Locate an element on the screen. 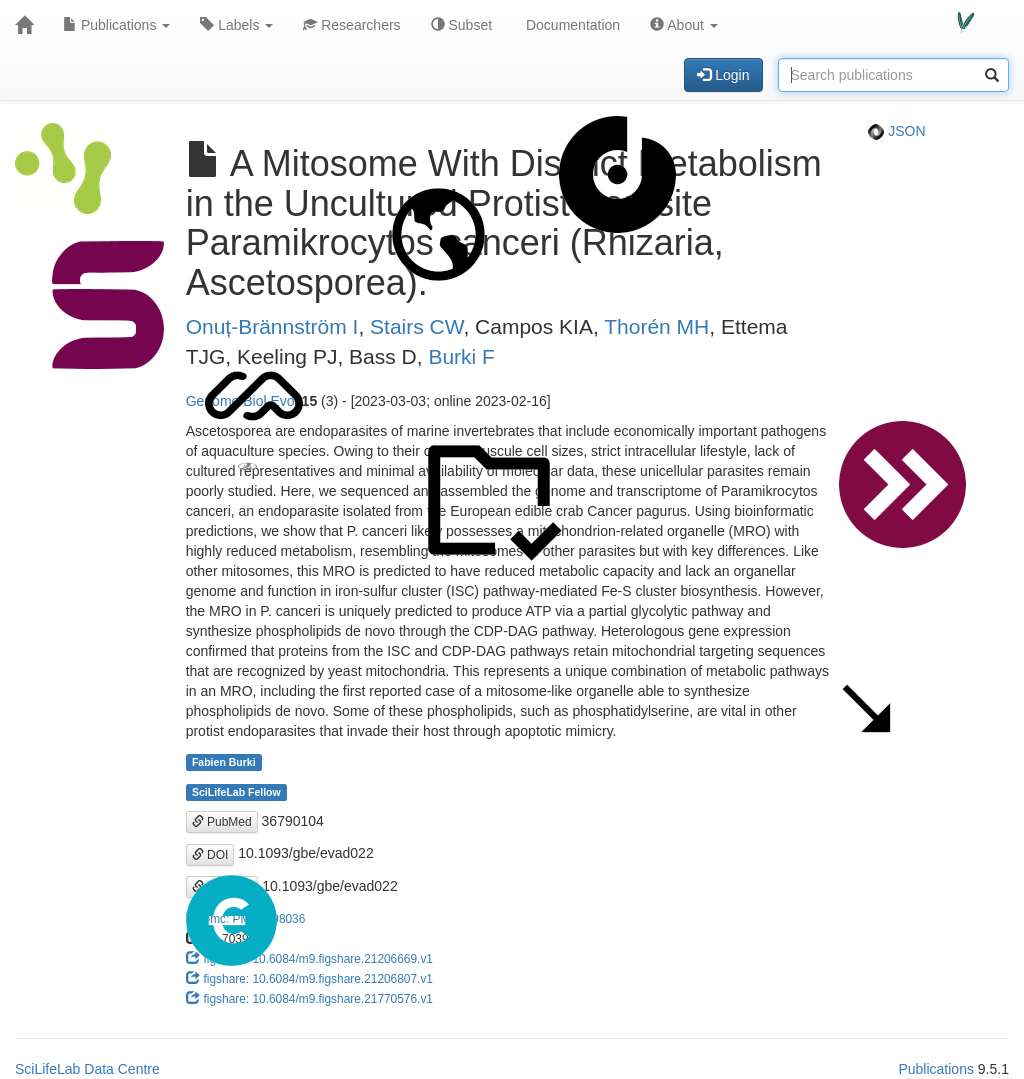 The width and height of the screenshot is (1024, 1079). Scrutinizer CI logo is located at coordinates (108, 305).